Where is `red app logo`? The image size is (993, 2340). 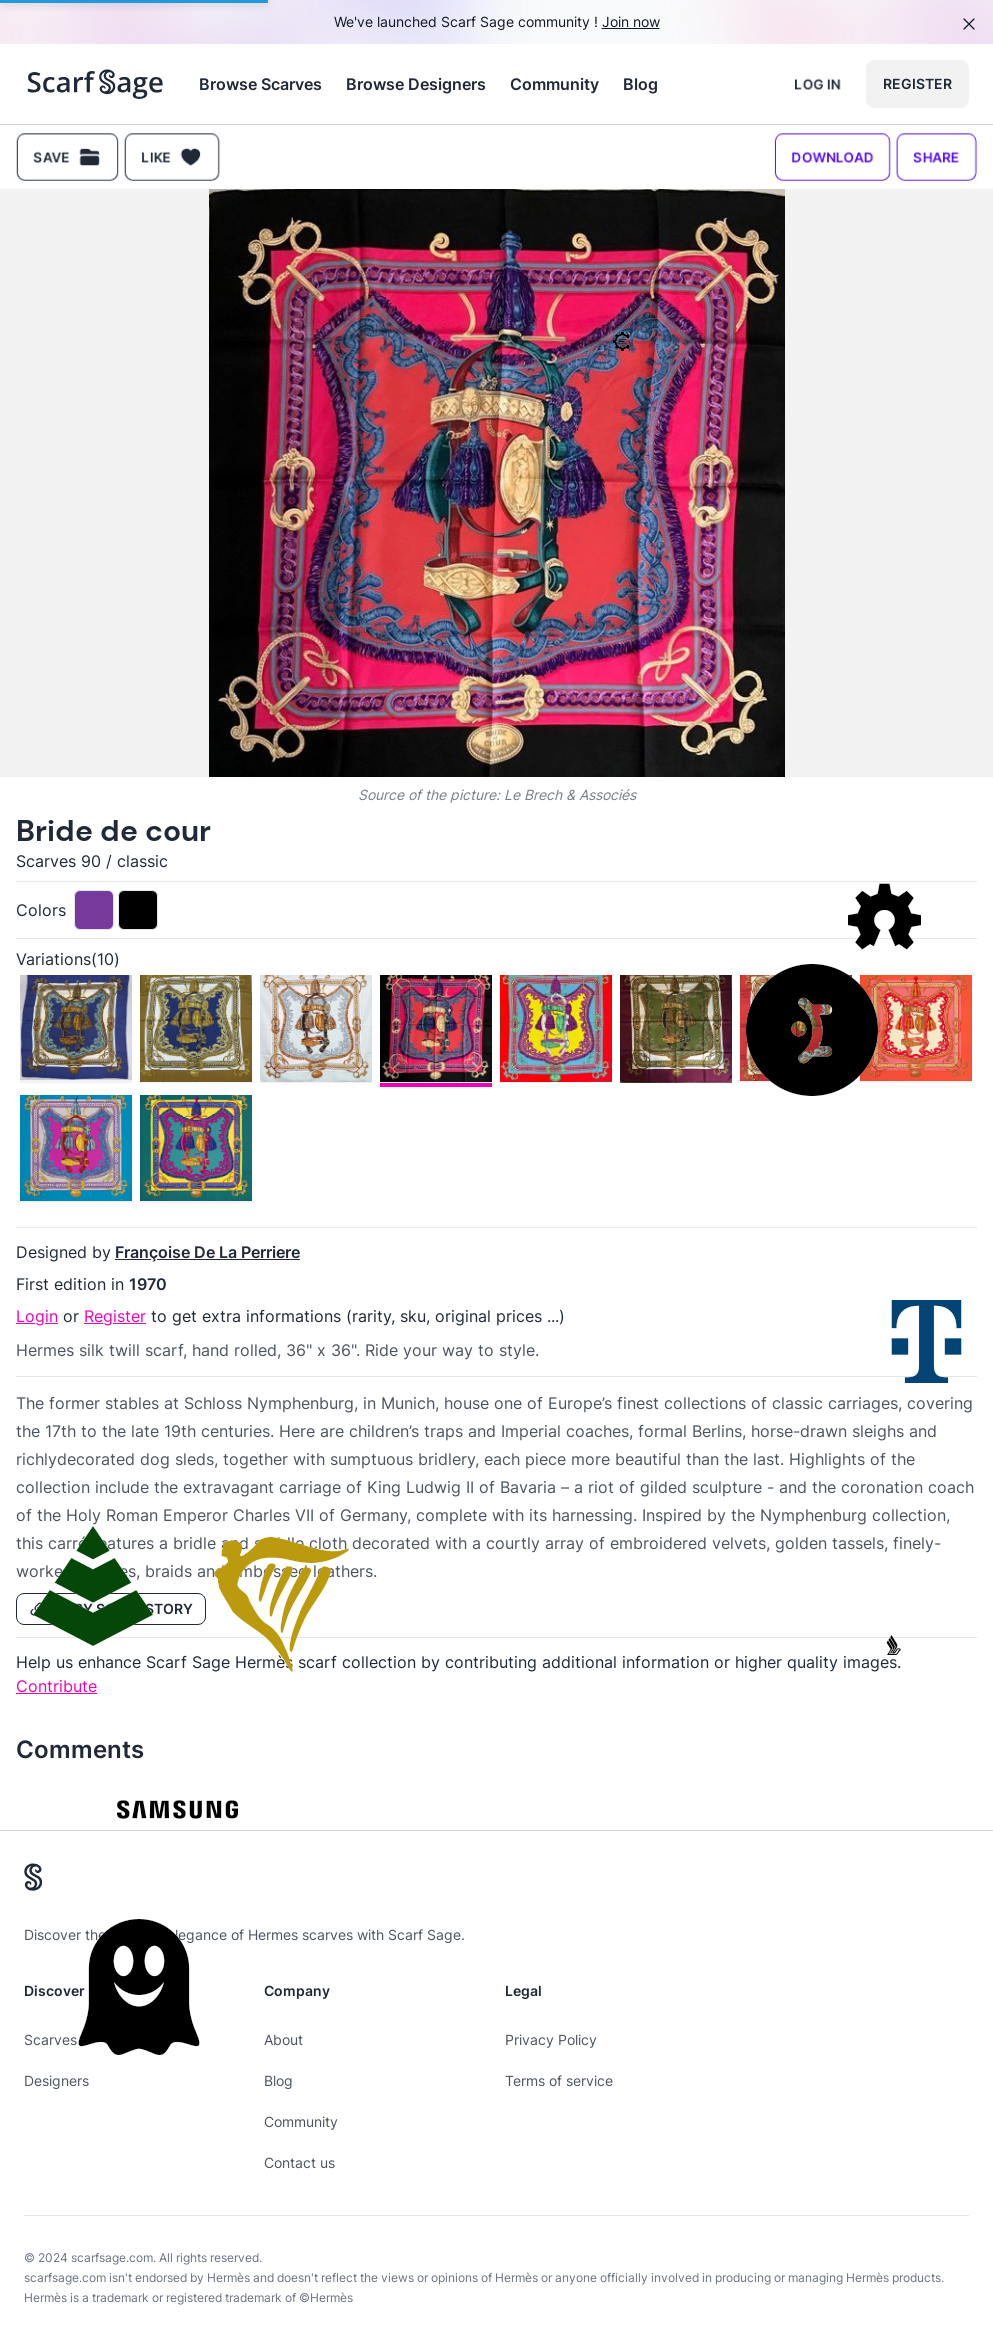
red app logo is located at coordinates (93, 1586).